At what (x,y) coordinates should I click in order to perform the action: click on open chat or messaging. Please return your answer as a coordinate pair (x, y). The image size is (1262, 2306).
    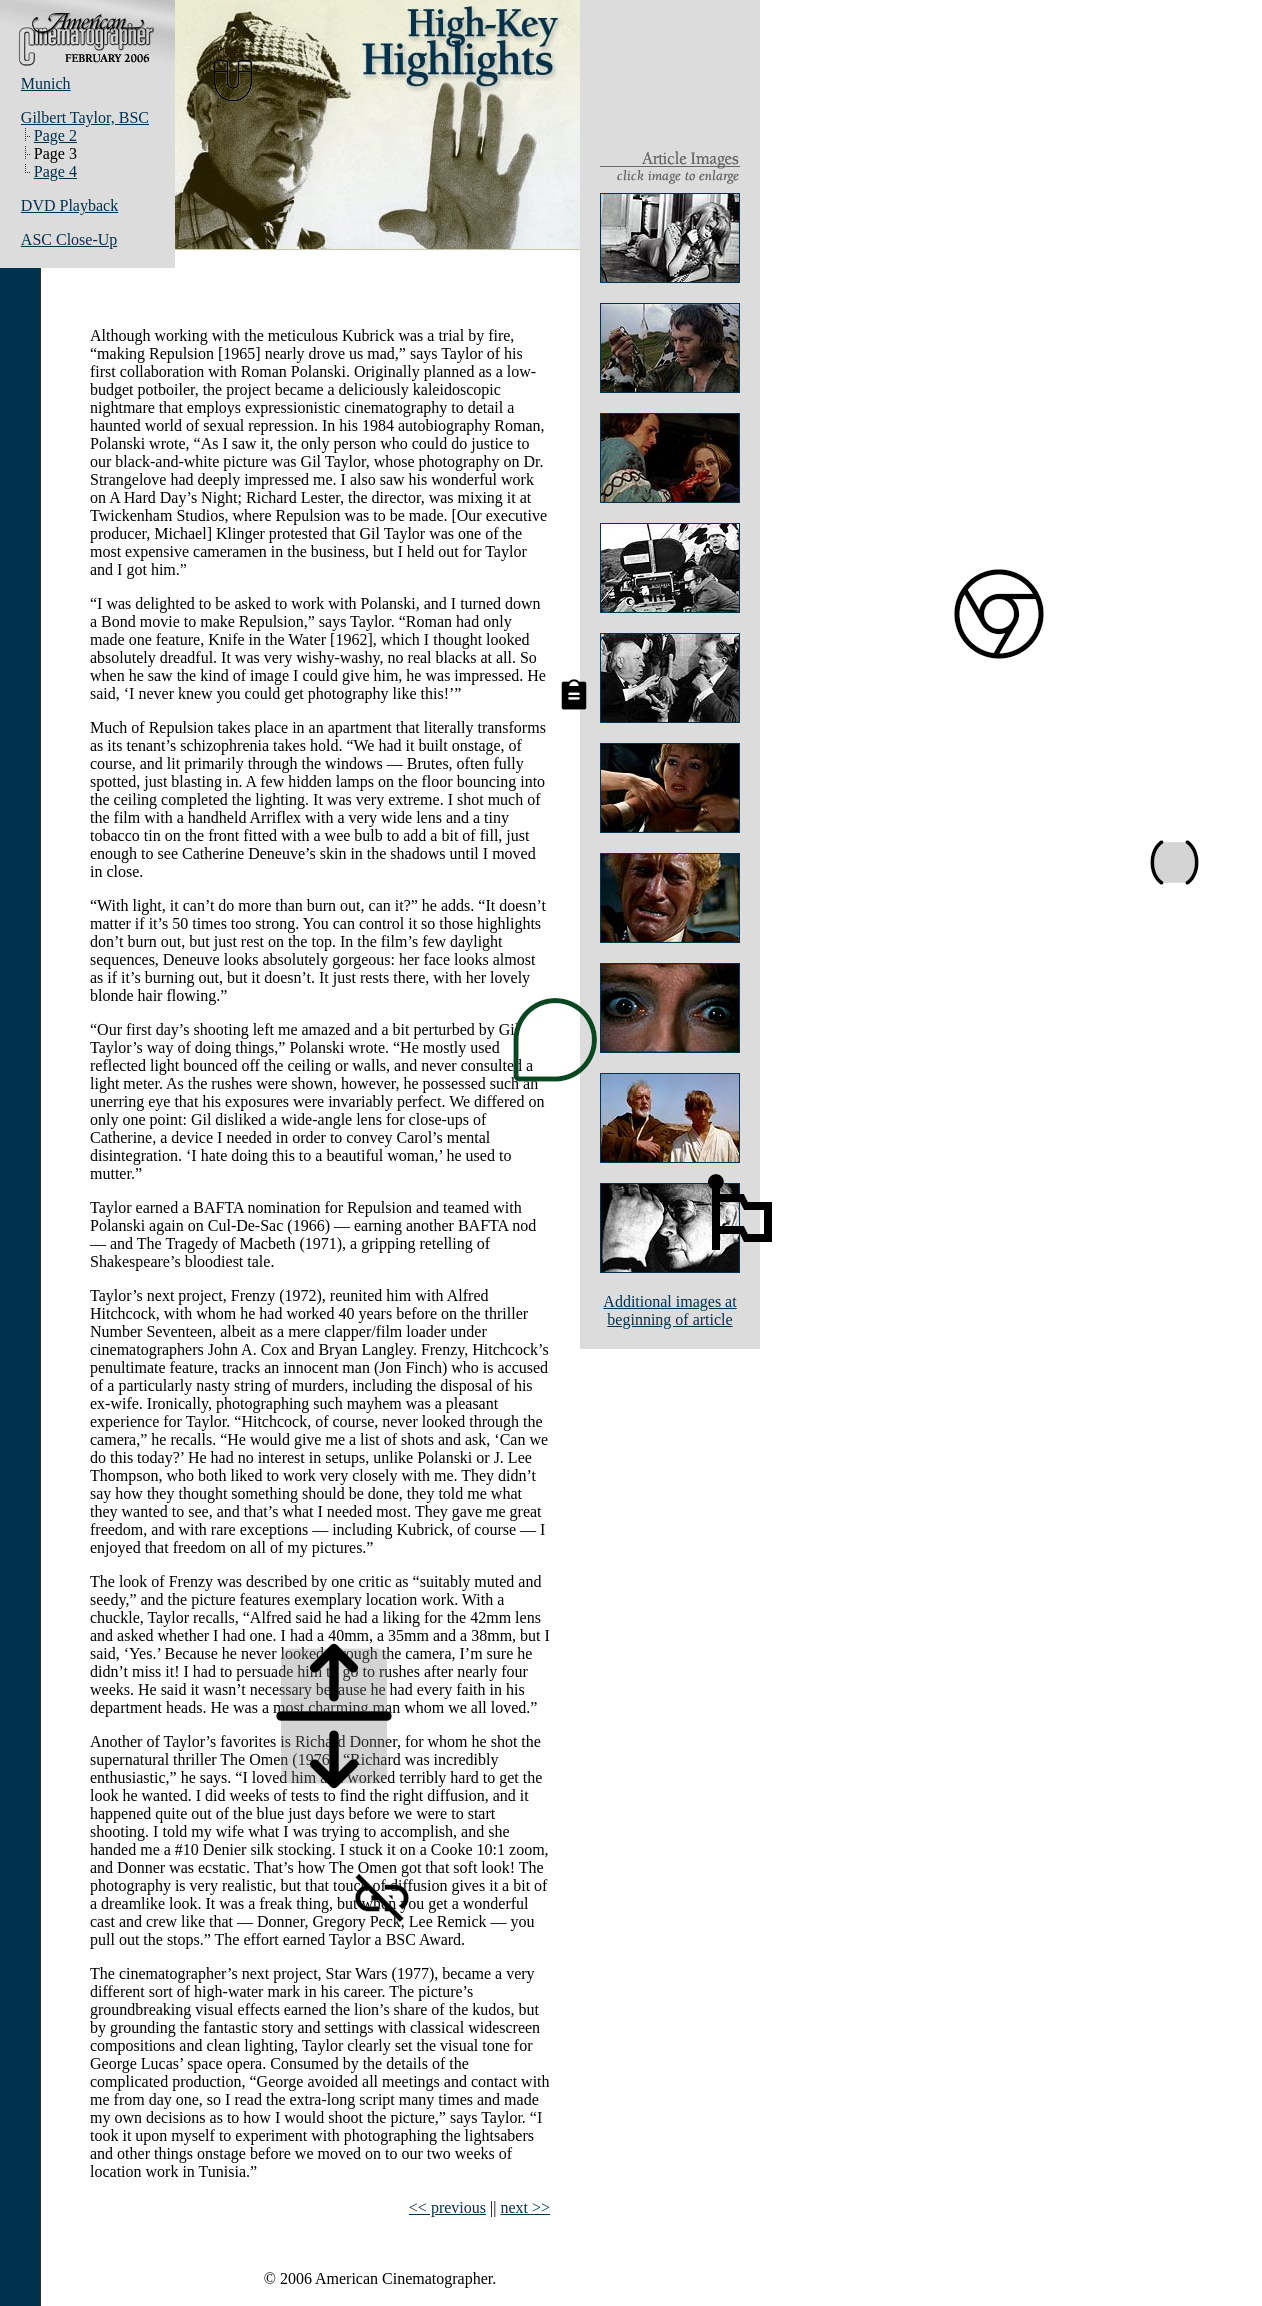
    Looking at the image, I should click on (553, 1041).